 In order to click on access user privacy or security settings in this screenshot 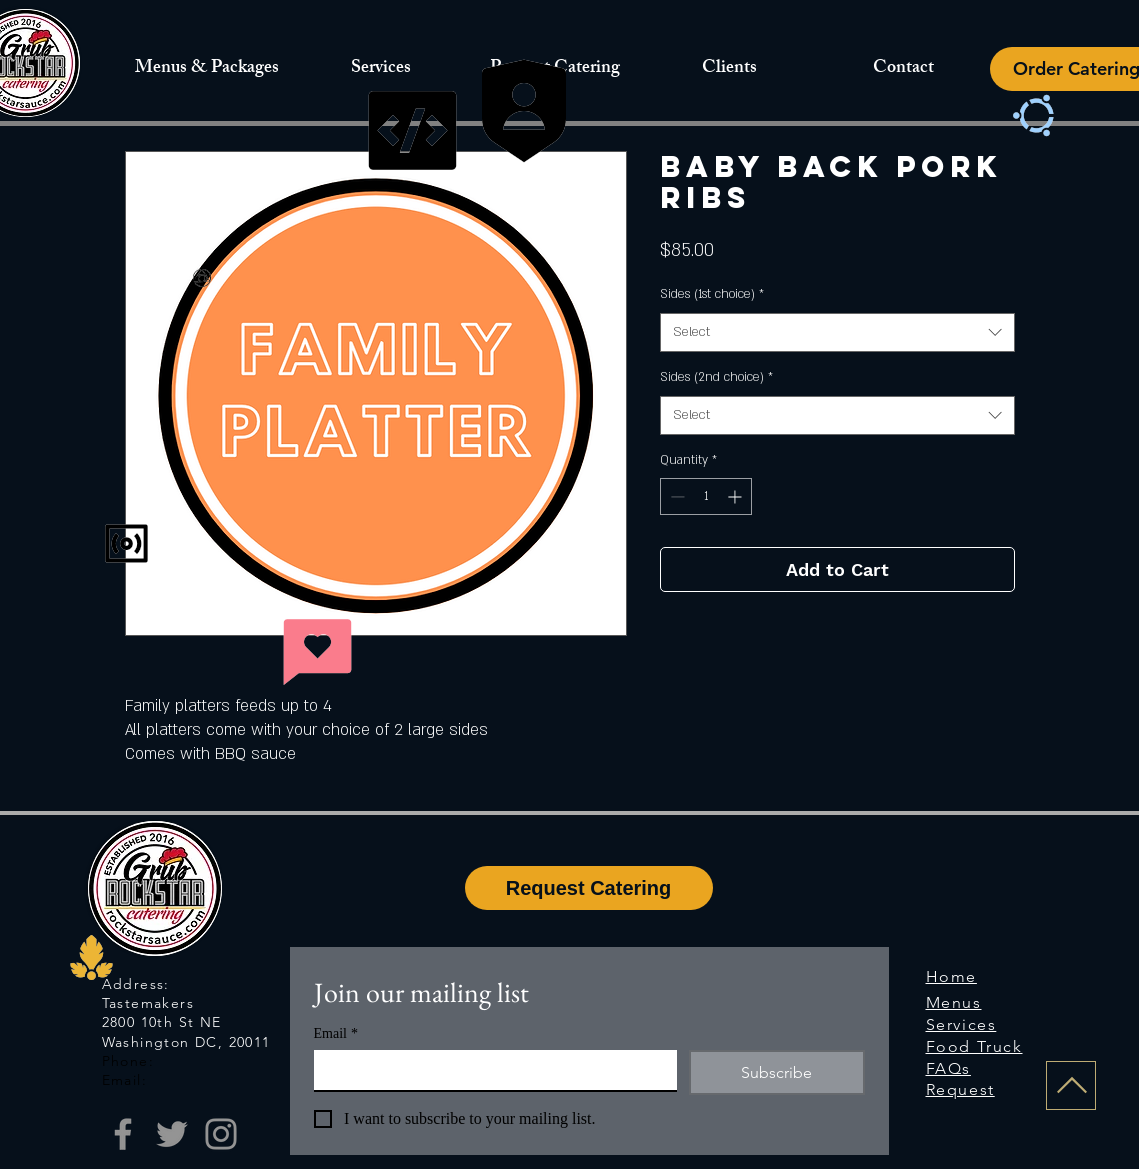, I will do `click(524, 111)`.